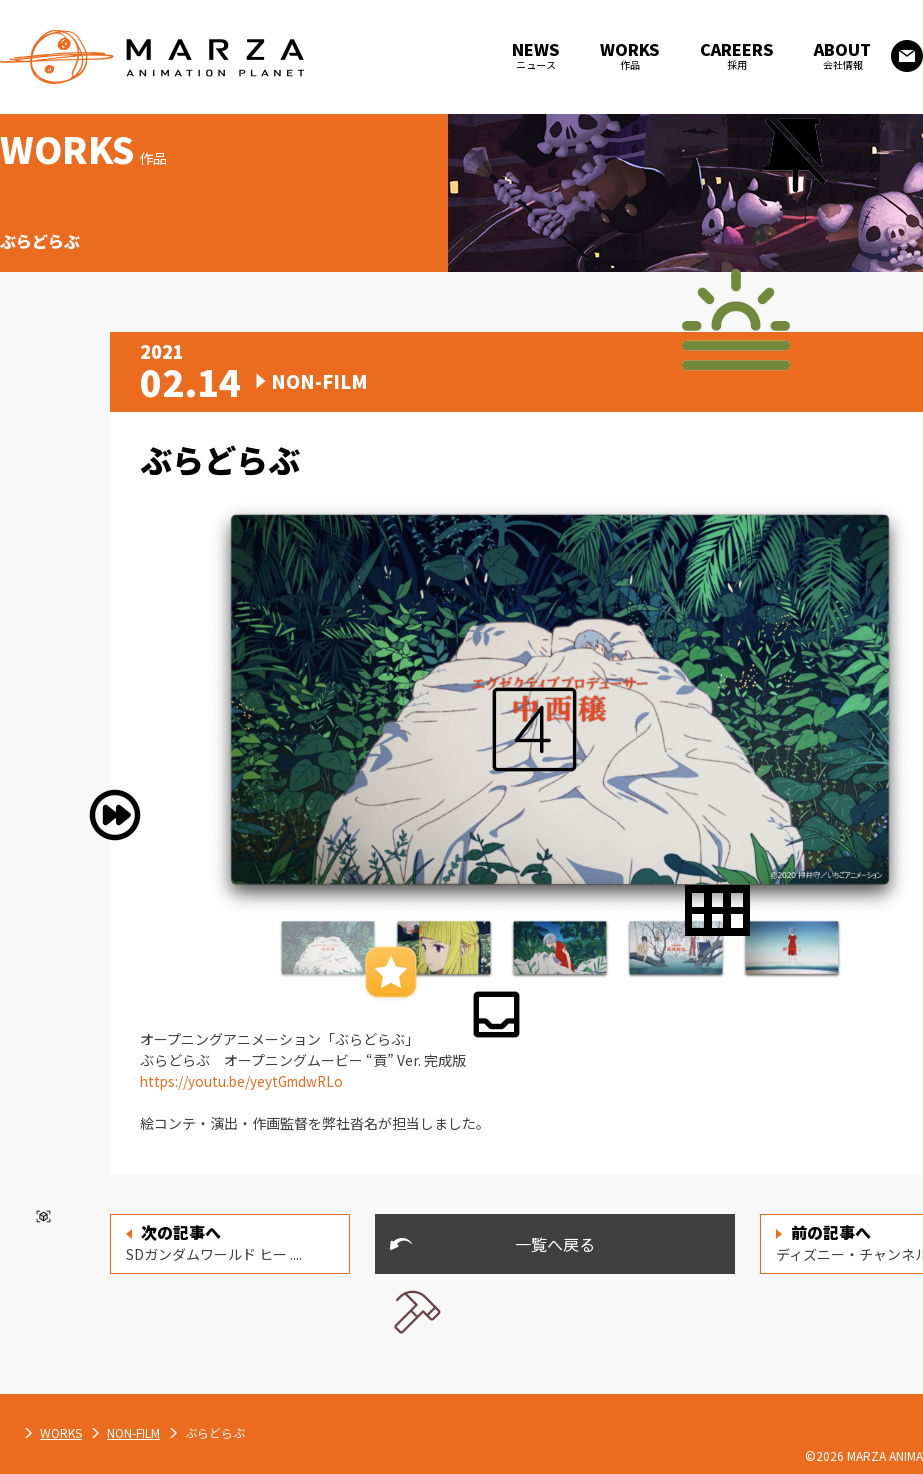 The image size is (923, 1474). I want to click on unpin this item, so click(795, 151).